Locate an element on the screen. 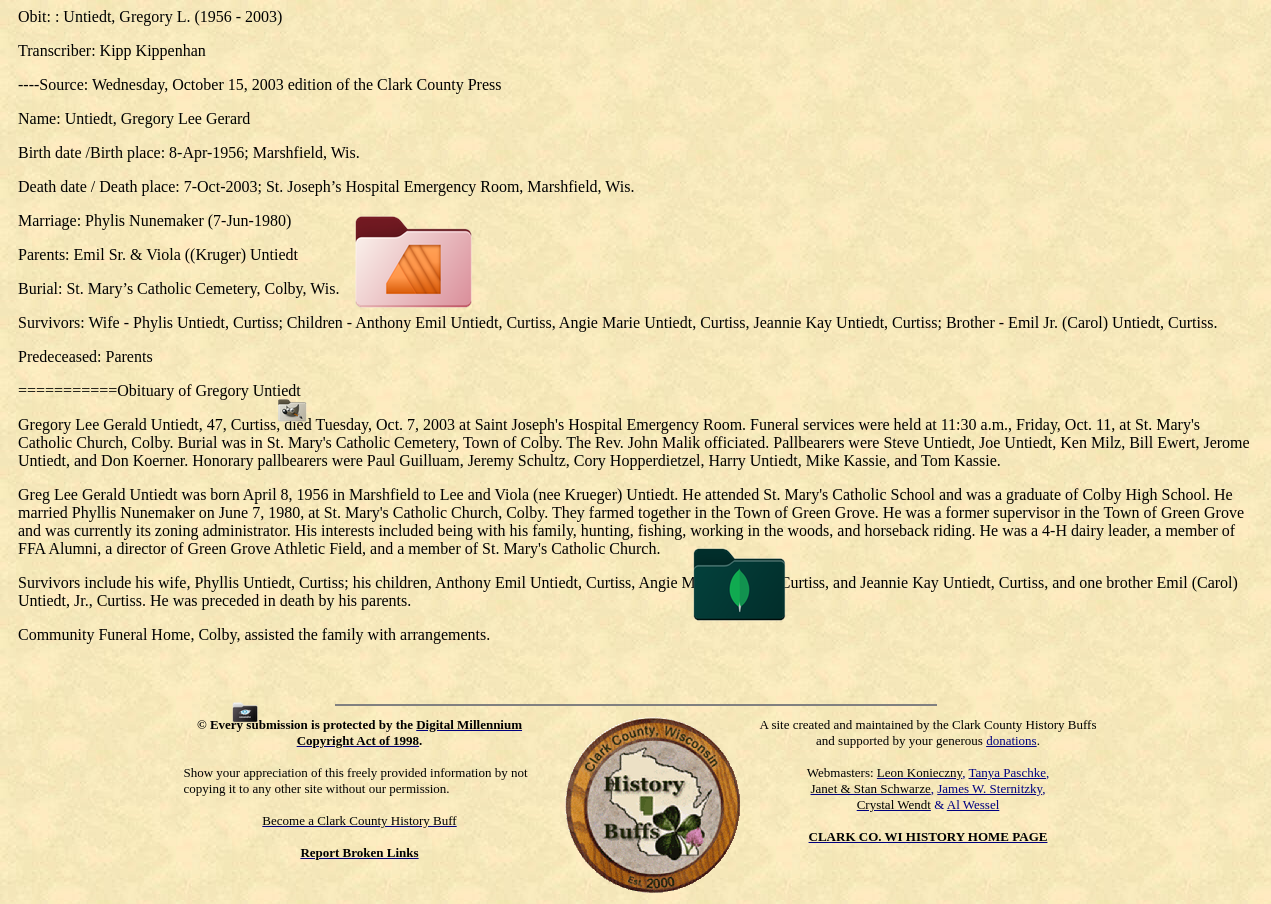 The image size is (1271, 904). open mongodb database files folder is located at coordinates (739, 587).